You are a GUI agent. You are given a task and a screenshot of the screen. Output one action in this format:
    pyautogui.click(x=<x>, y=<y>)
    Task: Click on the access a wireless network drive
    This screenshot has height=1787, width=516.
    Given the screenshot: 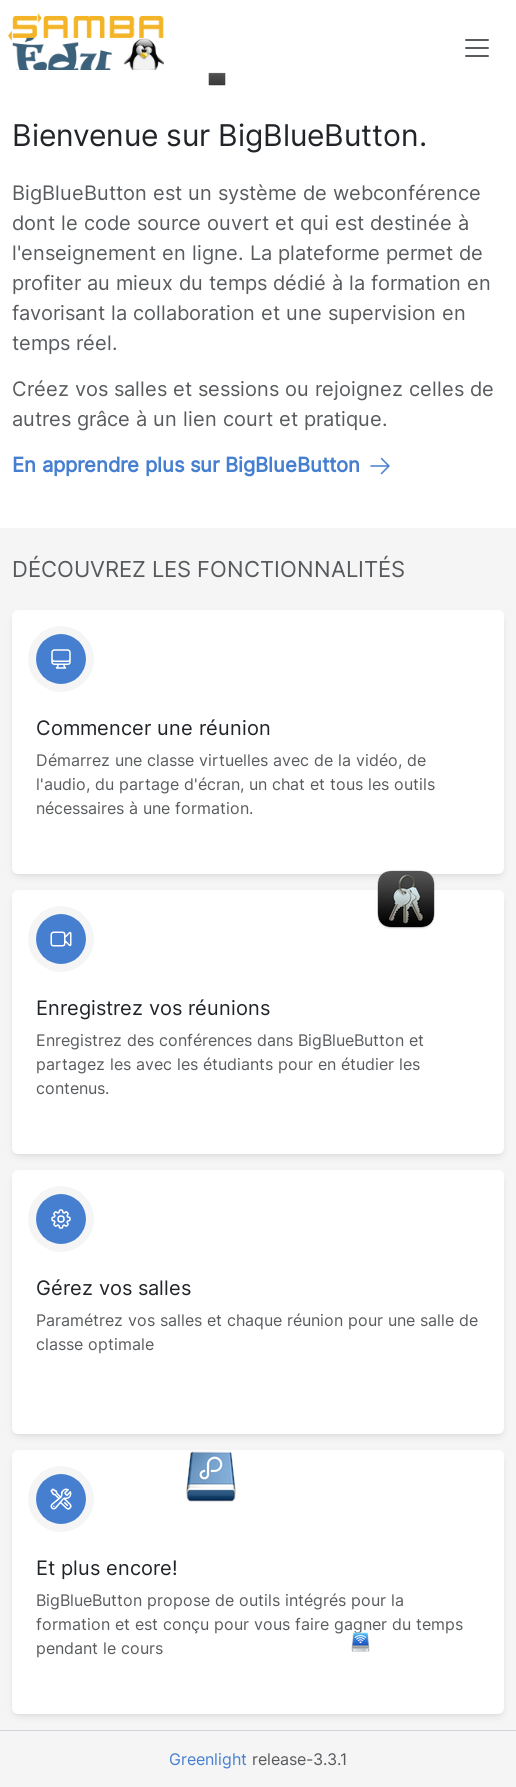 What is the action you would take?
    pyautogui.click(x=360, y=1642)
    